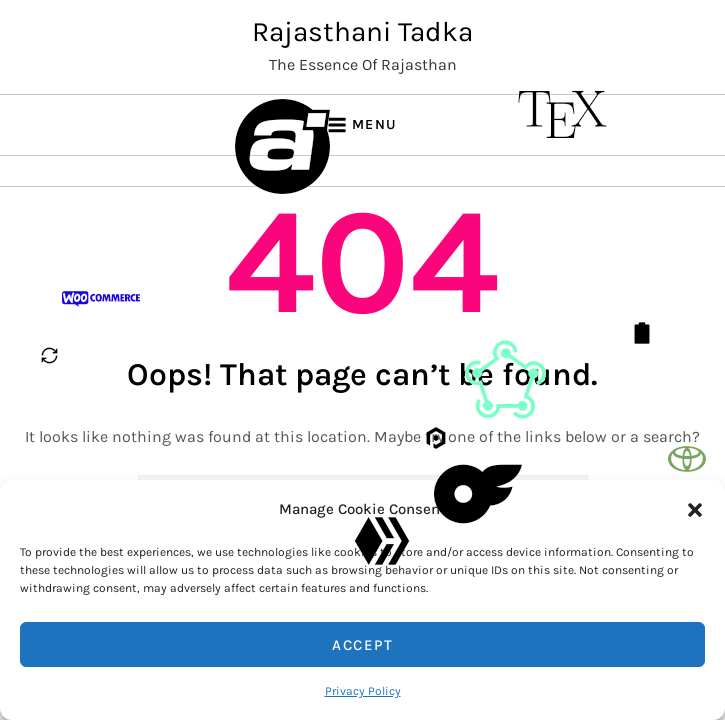  I want to click on repeat or loop content continuously, so click(49, 355).